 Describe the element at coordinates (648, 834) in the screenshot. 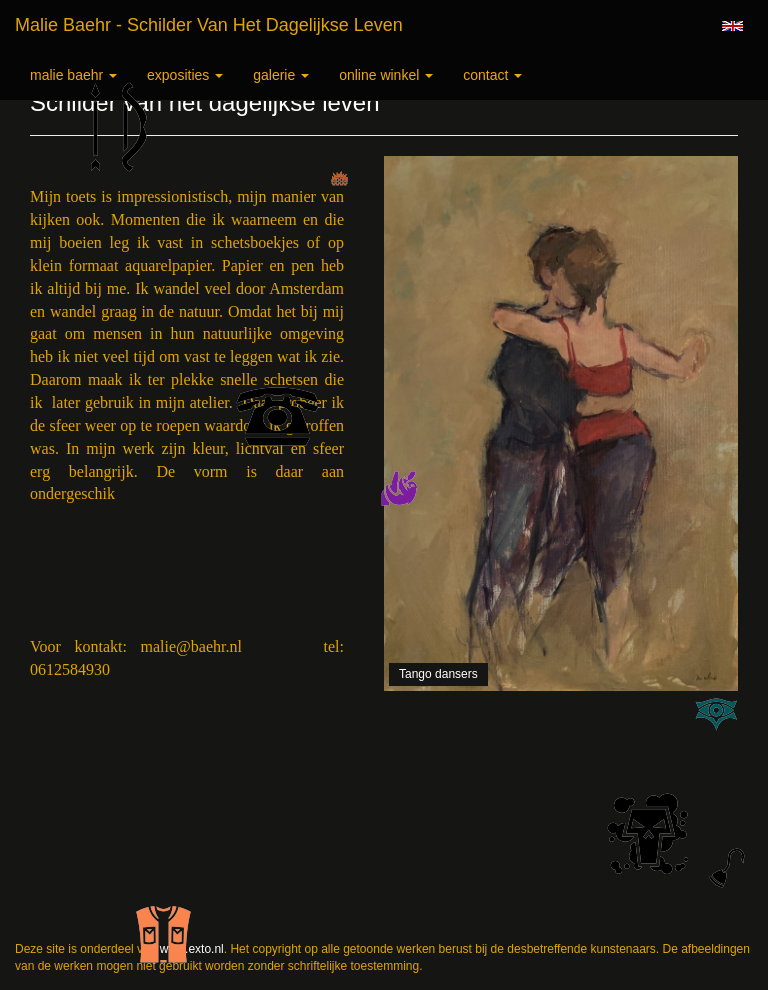

I see `indicates poison or toxic hazard in gameplay` at that location.